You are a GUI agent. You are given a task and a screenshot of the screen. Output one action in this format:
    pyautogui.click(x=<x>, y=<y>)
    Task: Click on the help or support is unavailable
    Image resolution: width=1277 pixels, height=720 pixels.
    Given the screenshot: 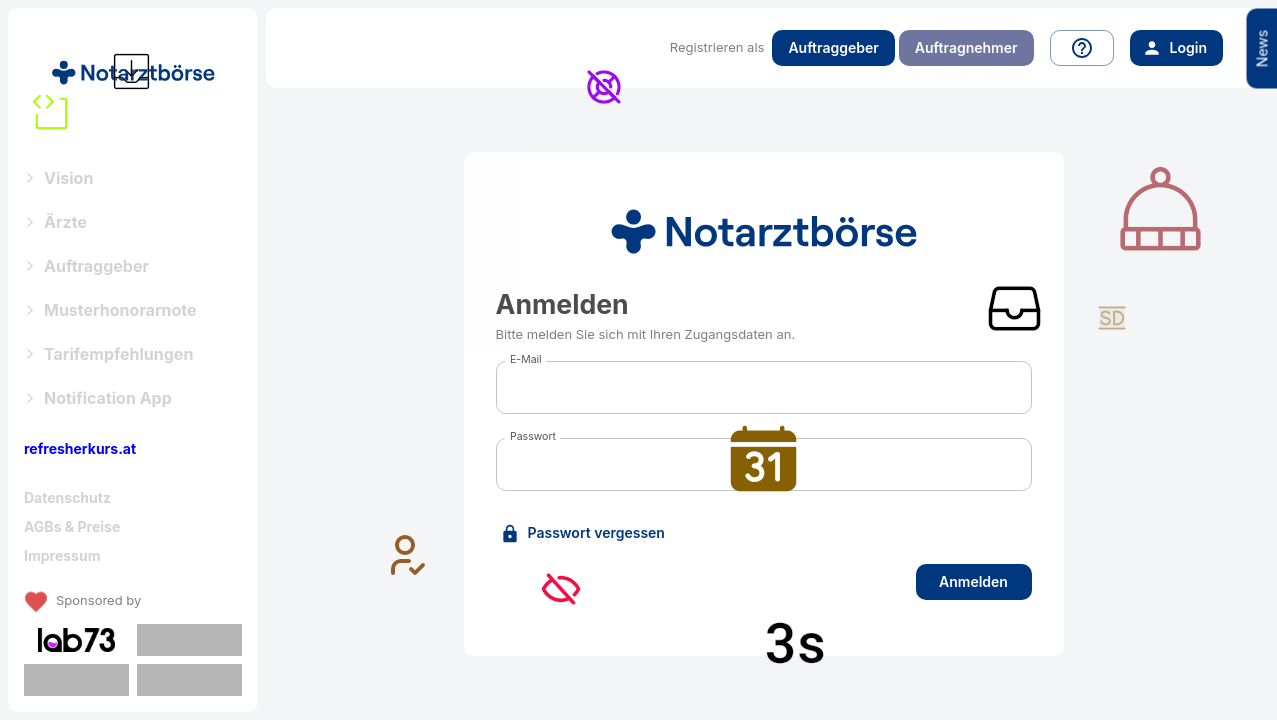 What is the action you would take?
    pyautogui.click(x=604, y=87)
    